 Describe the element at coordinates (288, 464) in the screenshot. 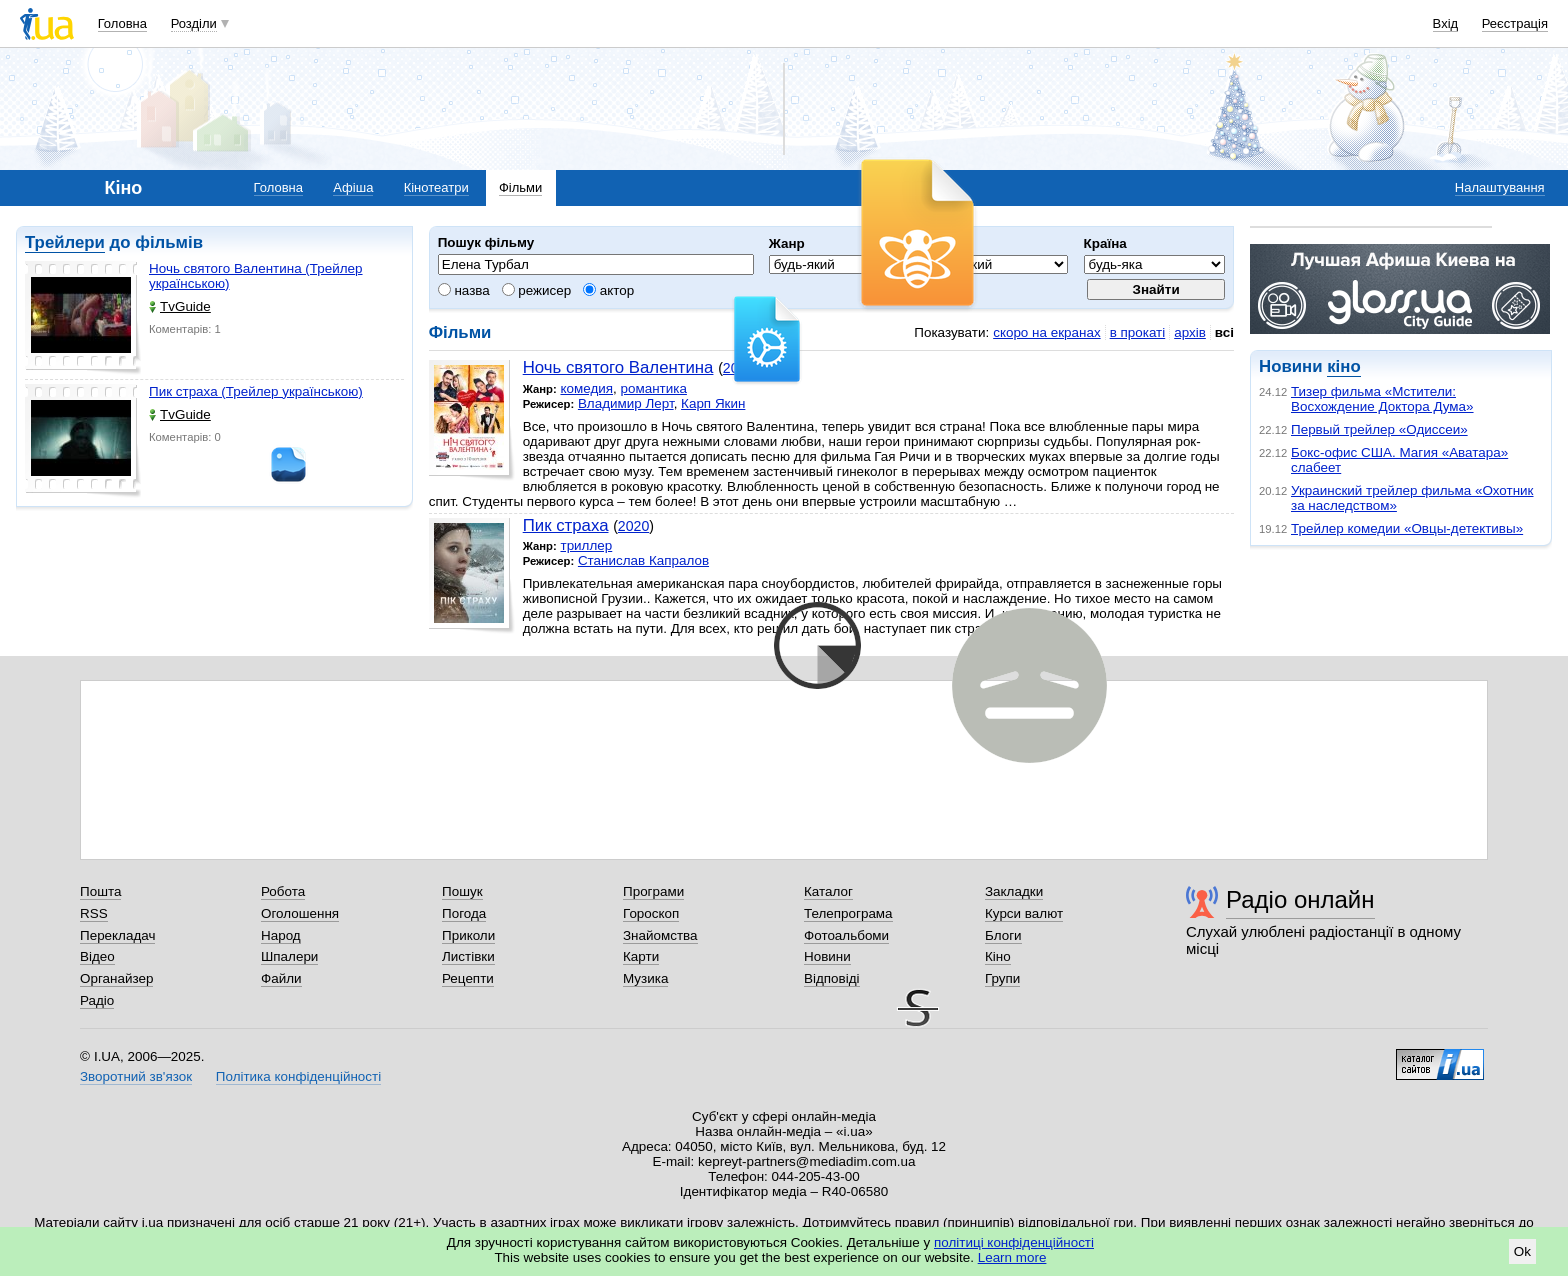

I see `open wallpaper settings` at that location.